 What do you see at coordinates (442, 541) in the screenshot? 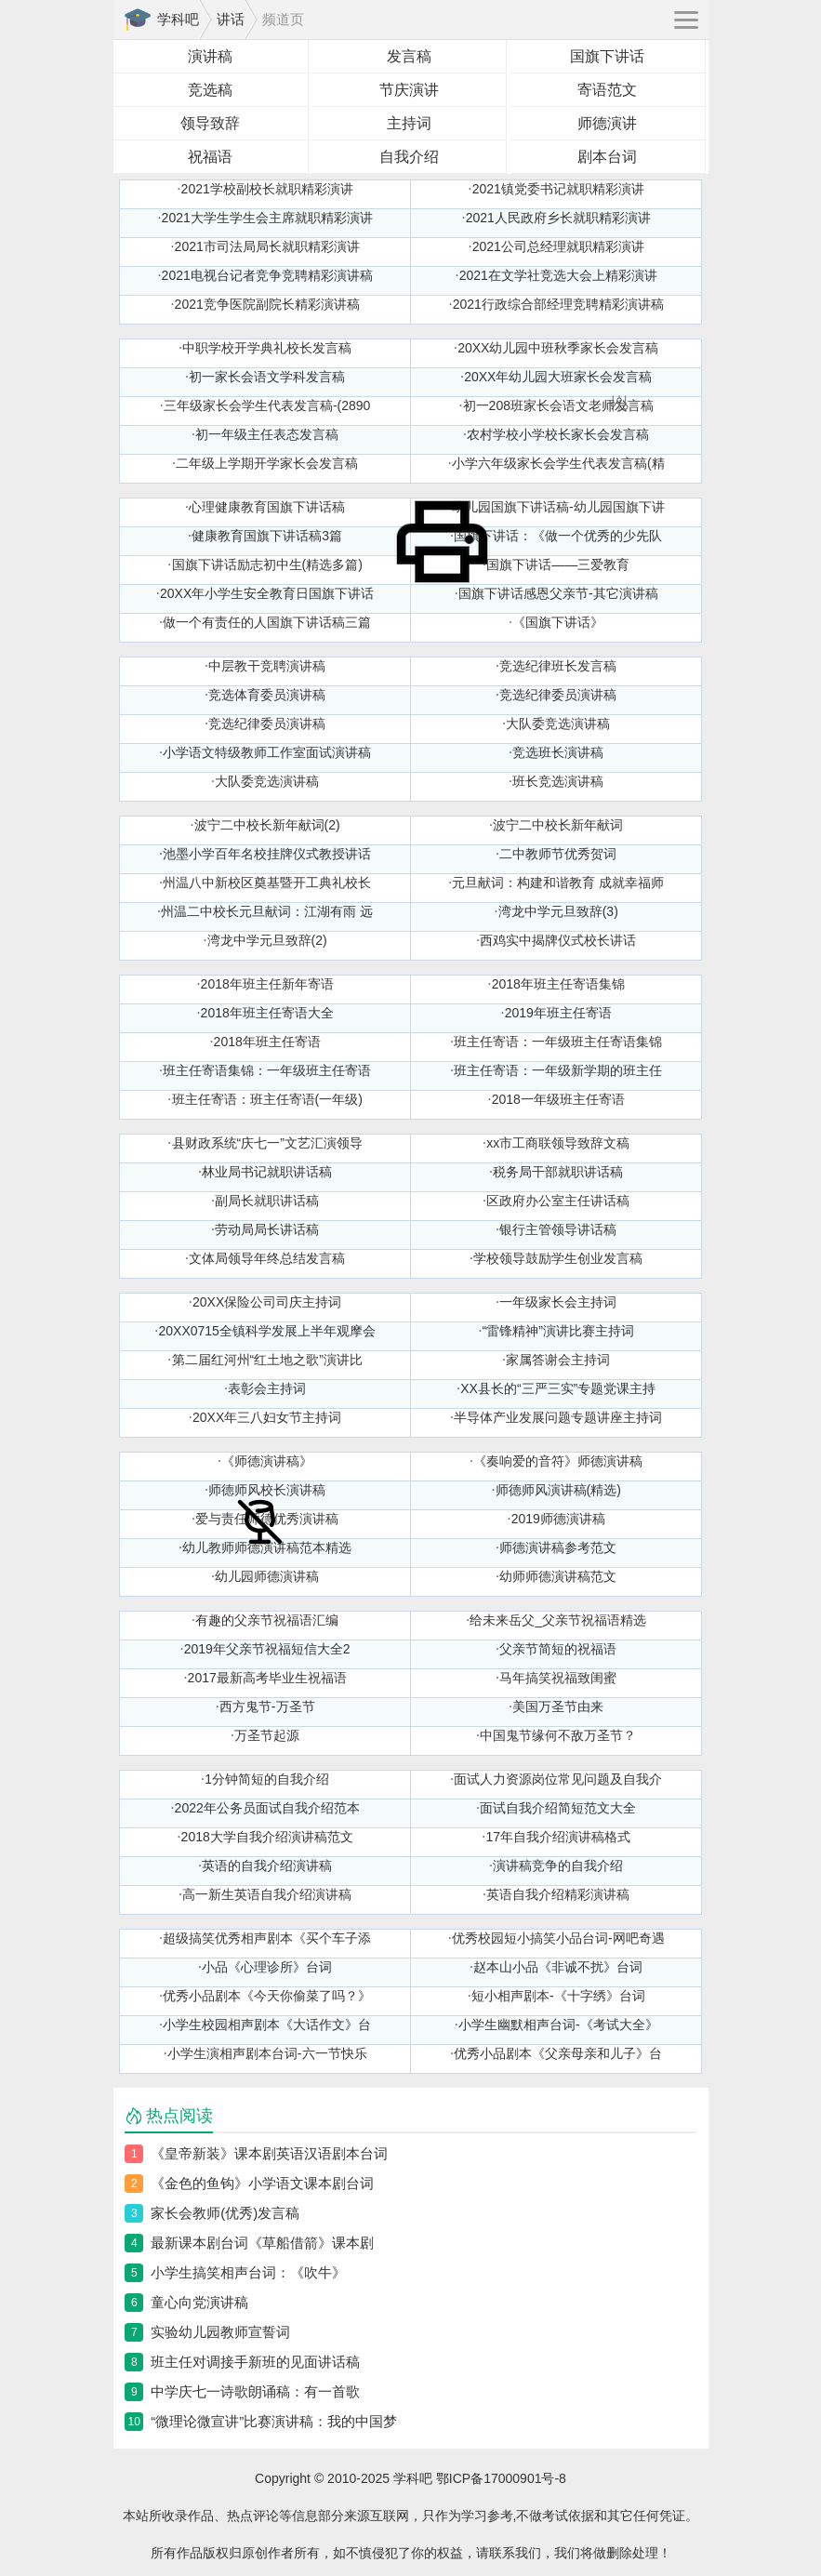
I see `print this document` at bounding box center [442, 541].